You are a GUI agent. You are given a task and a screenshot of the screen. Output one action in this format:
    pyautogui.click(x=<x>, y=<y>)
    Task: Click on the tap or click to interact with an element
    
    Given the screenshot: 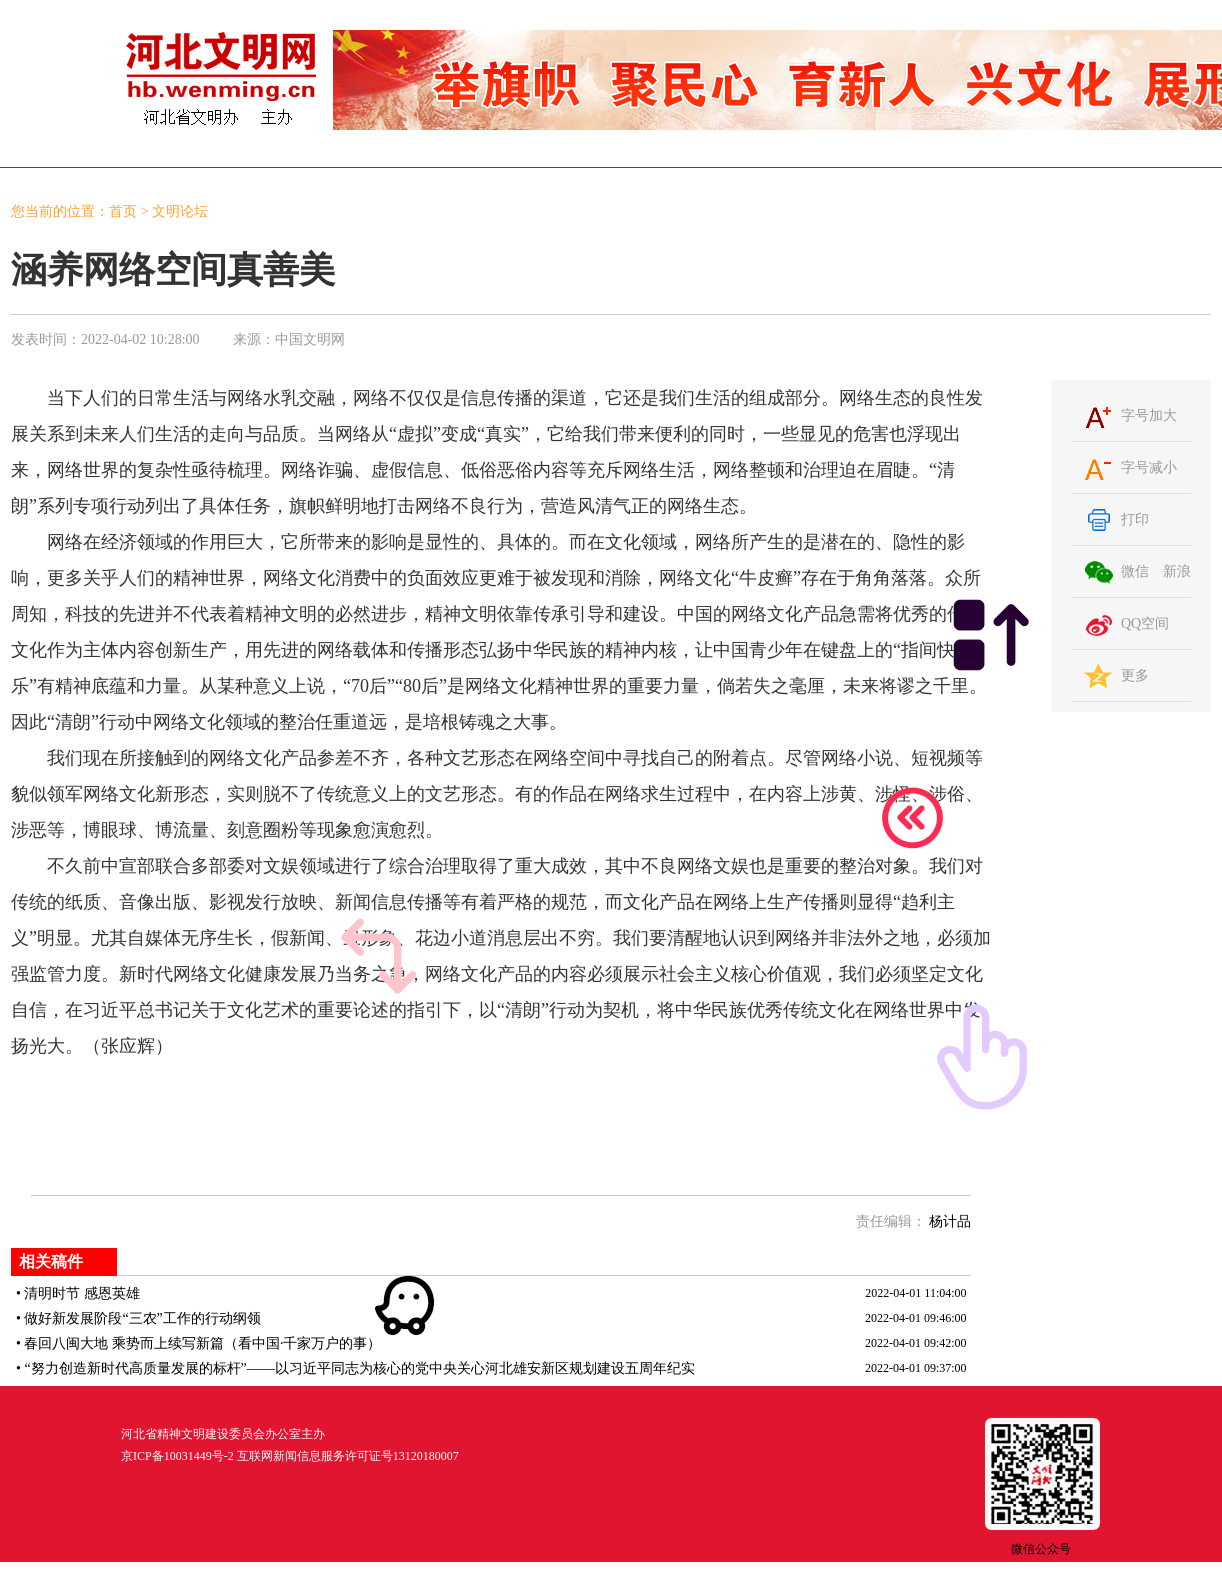 What is the action you would take?
    pyautogui.click(x=982, y=1057)
    